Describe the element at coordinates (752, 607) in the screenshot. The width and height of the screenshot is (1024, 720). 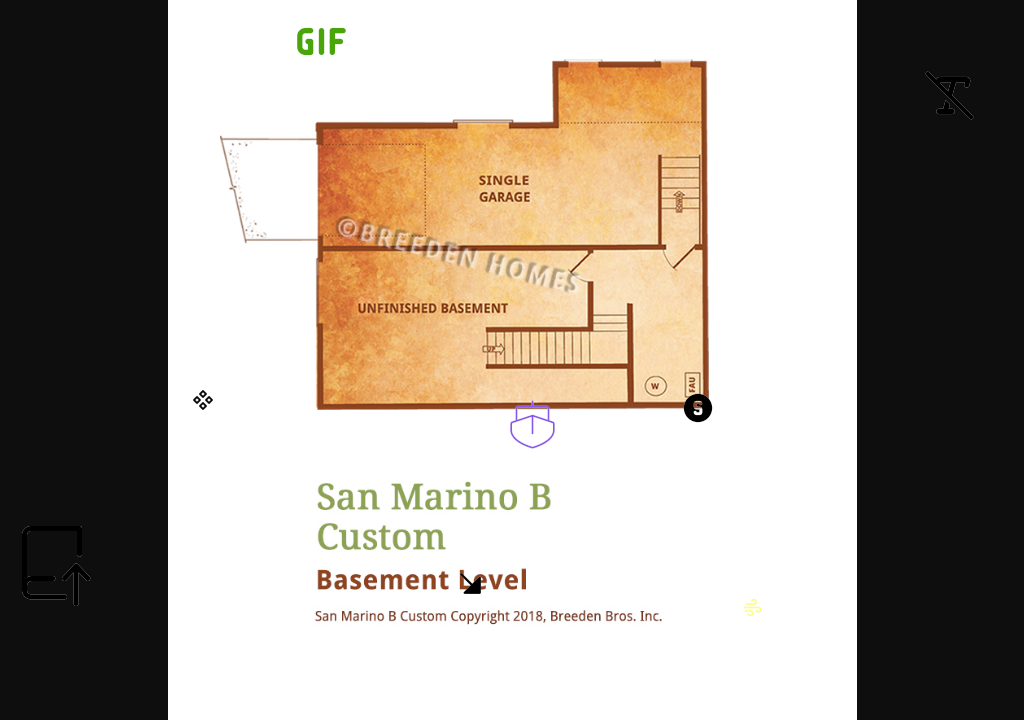
I see `indicates current wind conditions` at that location.